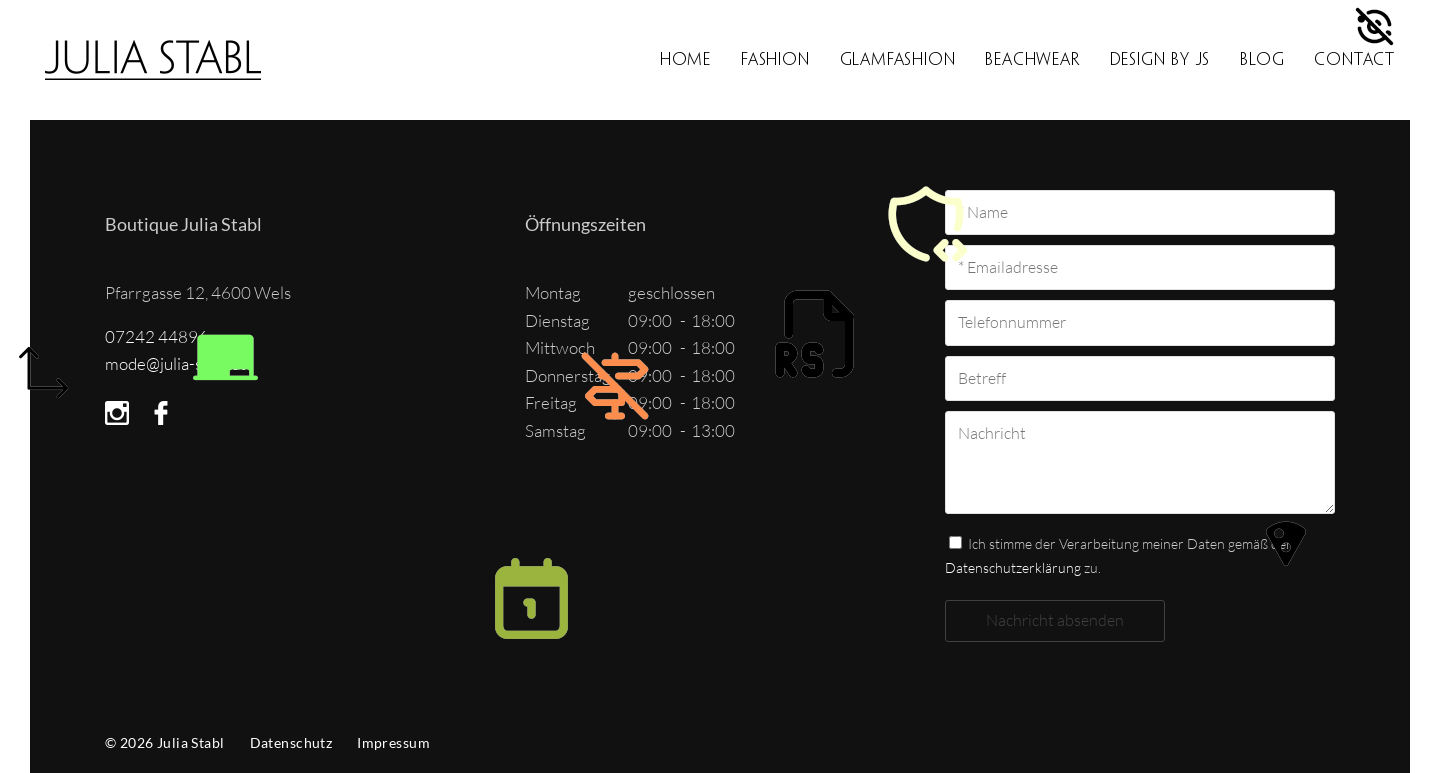  I want to click on open whiteboard or presentation mode, so click(225, 358).